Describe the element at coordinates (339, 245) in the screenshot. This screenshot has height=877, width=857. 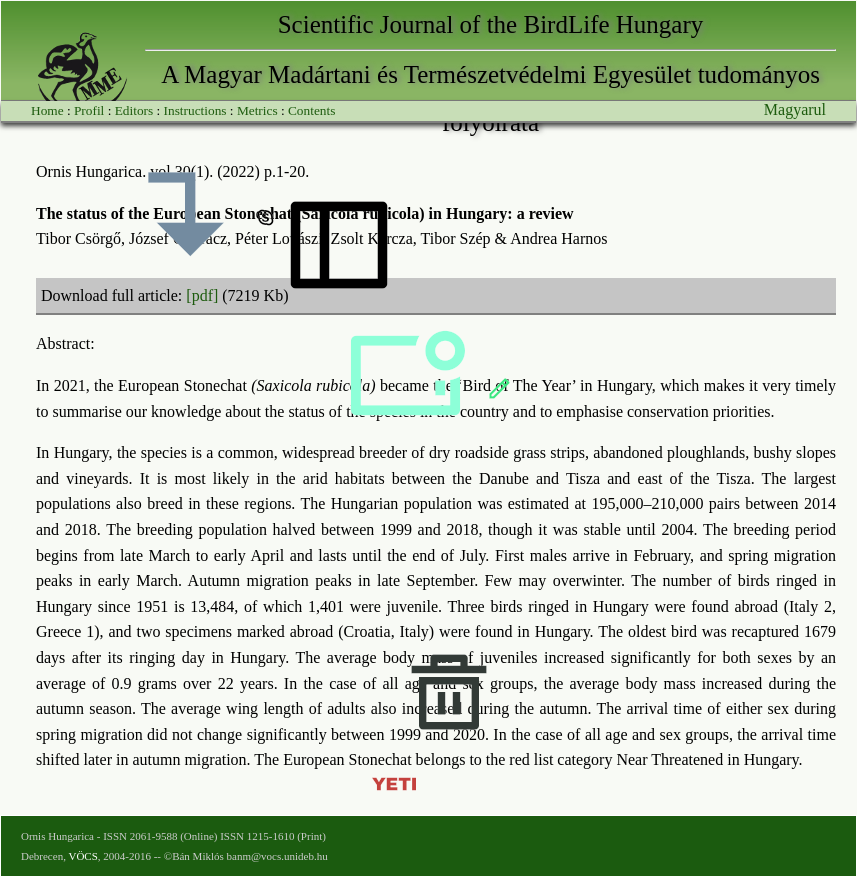
I see `toggle the sidebar panel` at that location.